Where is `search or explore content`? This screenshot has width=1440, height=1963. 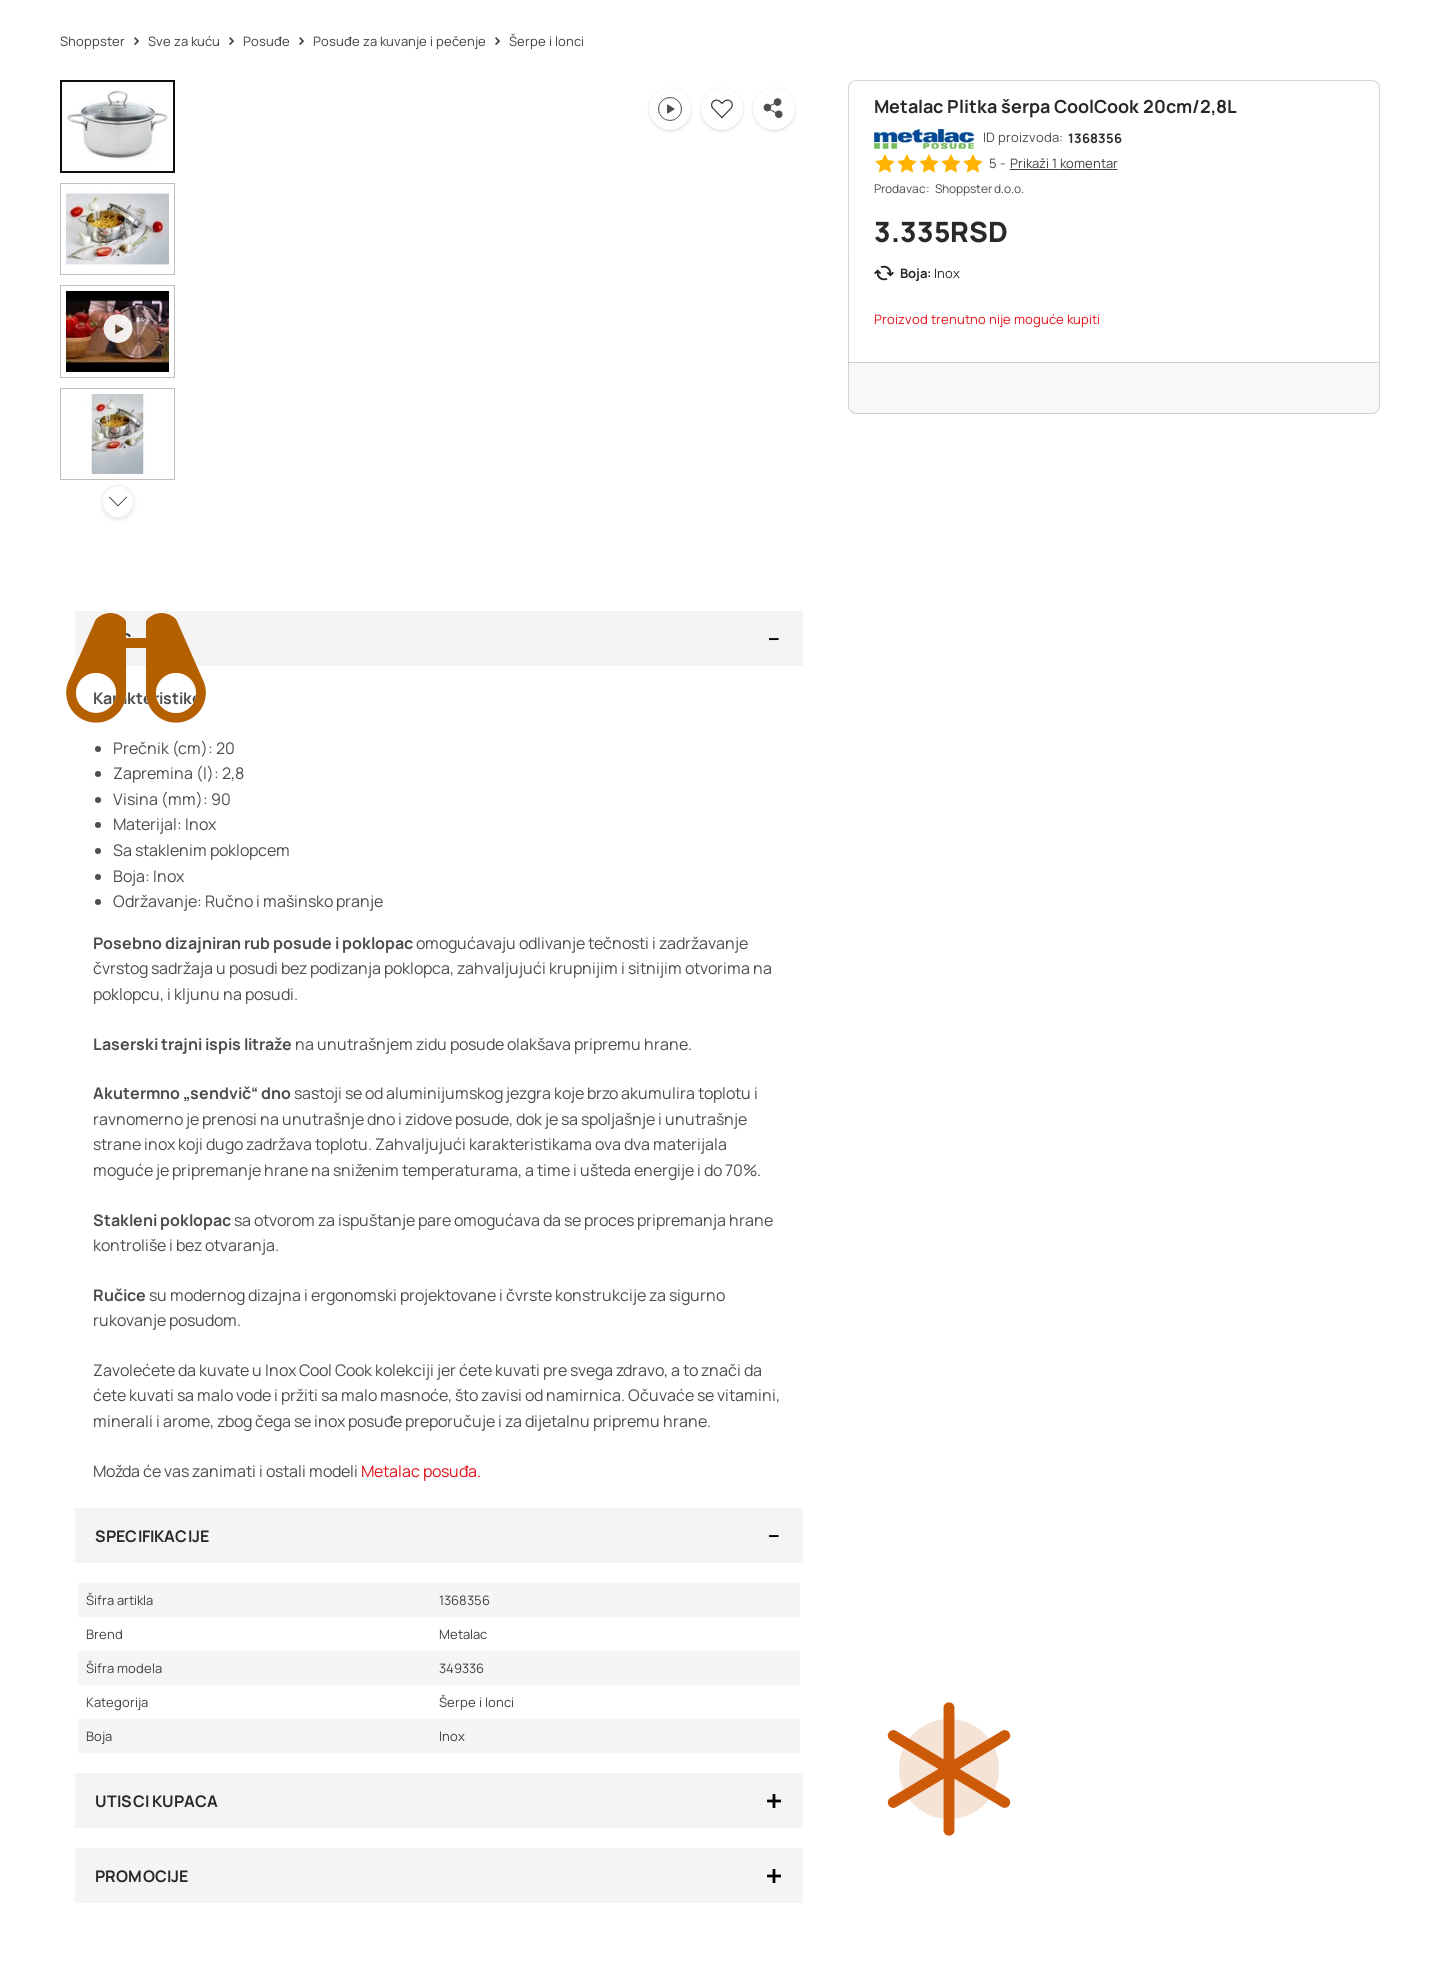
search or explore content is located at coordinates (136, 668).